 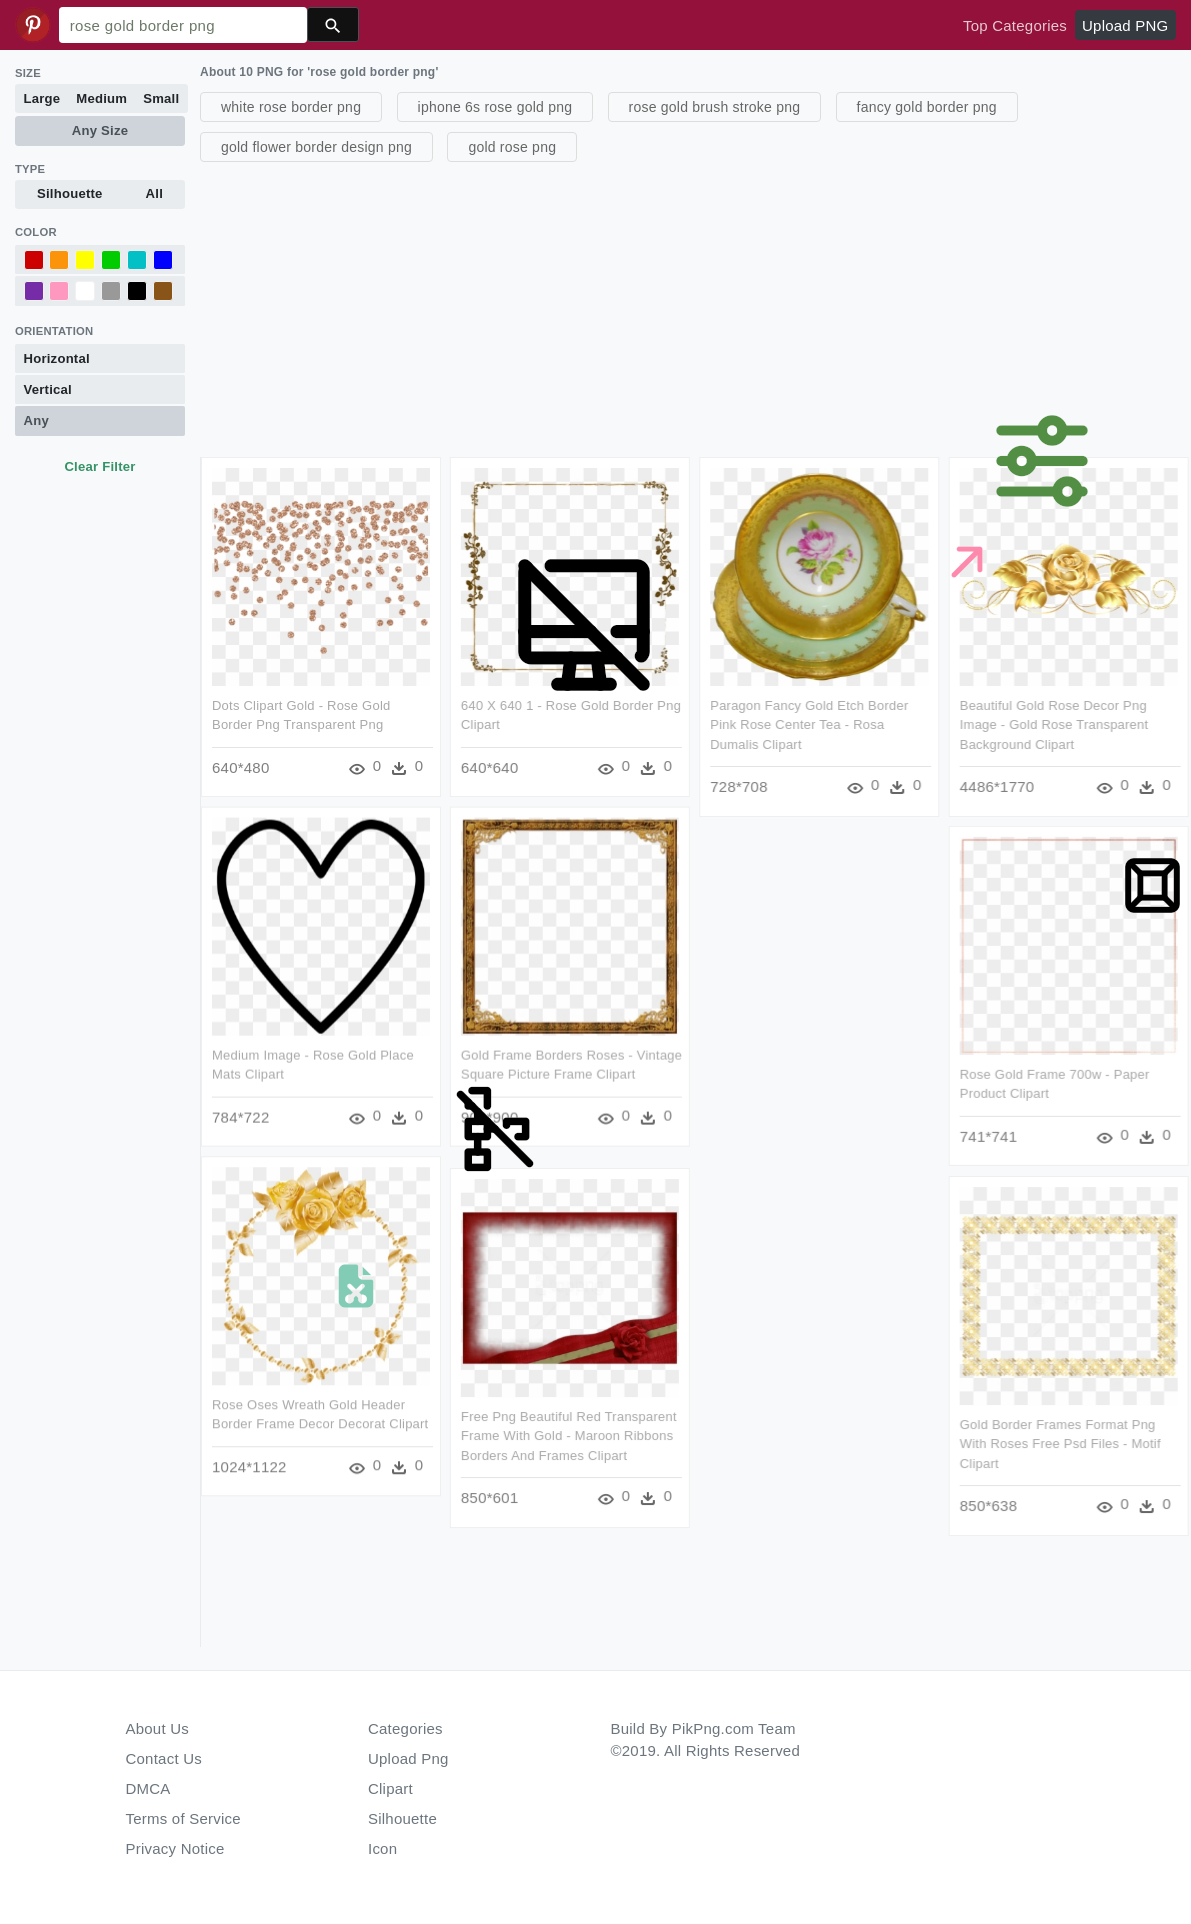 I want to click on open link in new tab or window, so click(x=967, y=562).